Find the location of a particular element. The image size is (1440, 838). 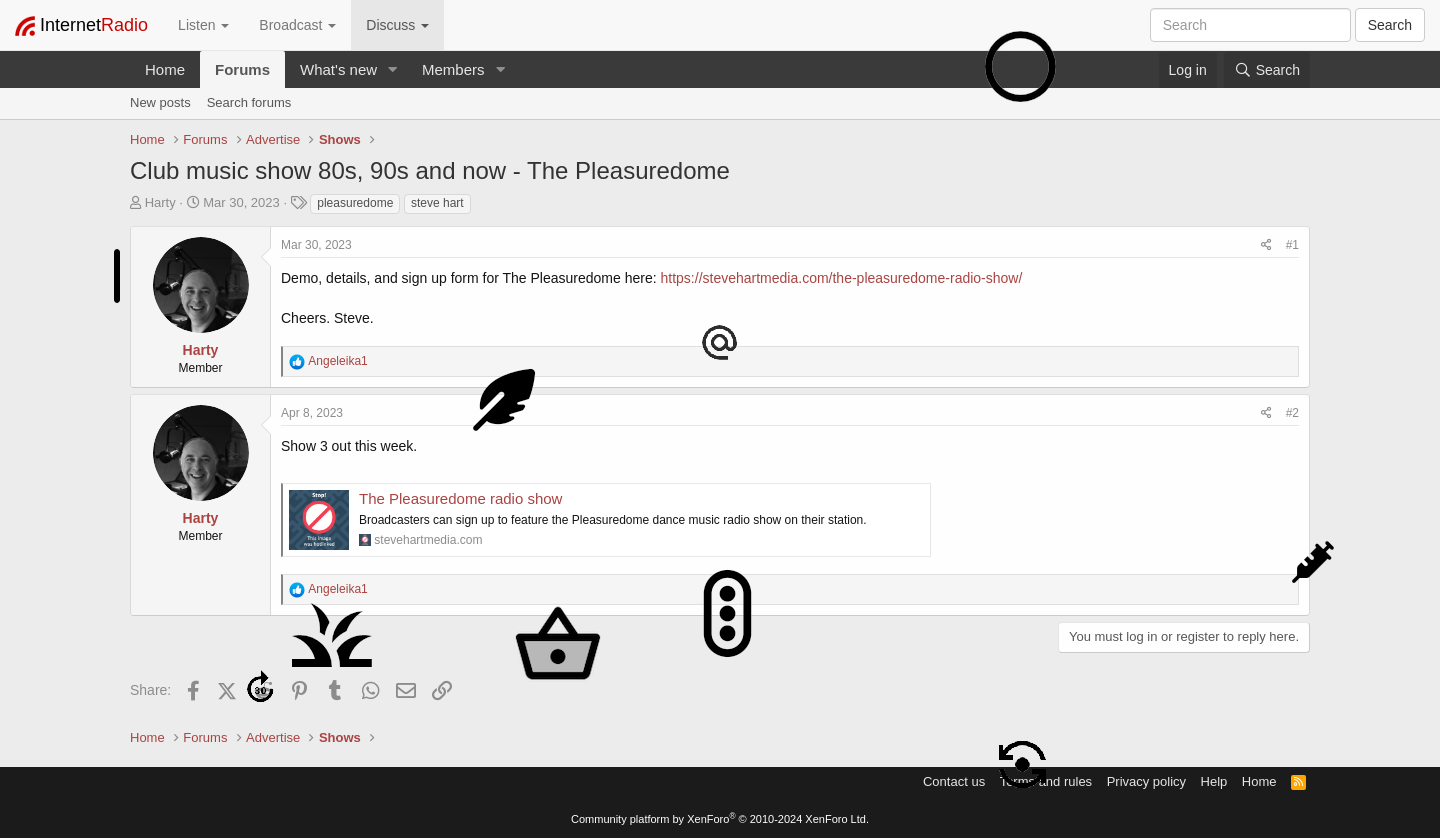

skip forward 30 seconds in media playback is located at coordinates (260, 687).